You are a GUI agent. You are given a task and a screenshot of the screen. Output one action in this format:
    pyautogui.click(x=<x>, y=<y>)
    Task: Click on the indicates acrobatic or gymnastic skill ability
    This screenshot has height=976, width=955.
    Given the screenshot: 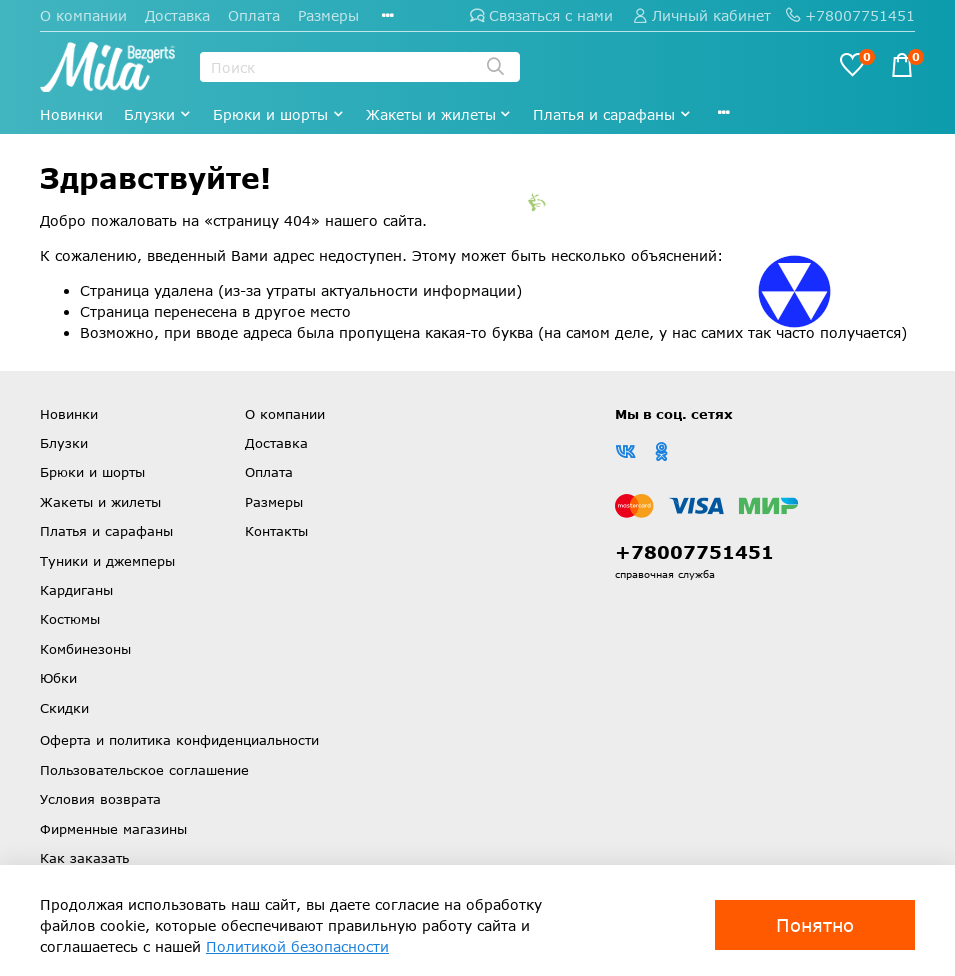 What is the action you would take?
    pyautogui.click(x=537, y=202)
    